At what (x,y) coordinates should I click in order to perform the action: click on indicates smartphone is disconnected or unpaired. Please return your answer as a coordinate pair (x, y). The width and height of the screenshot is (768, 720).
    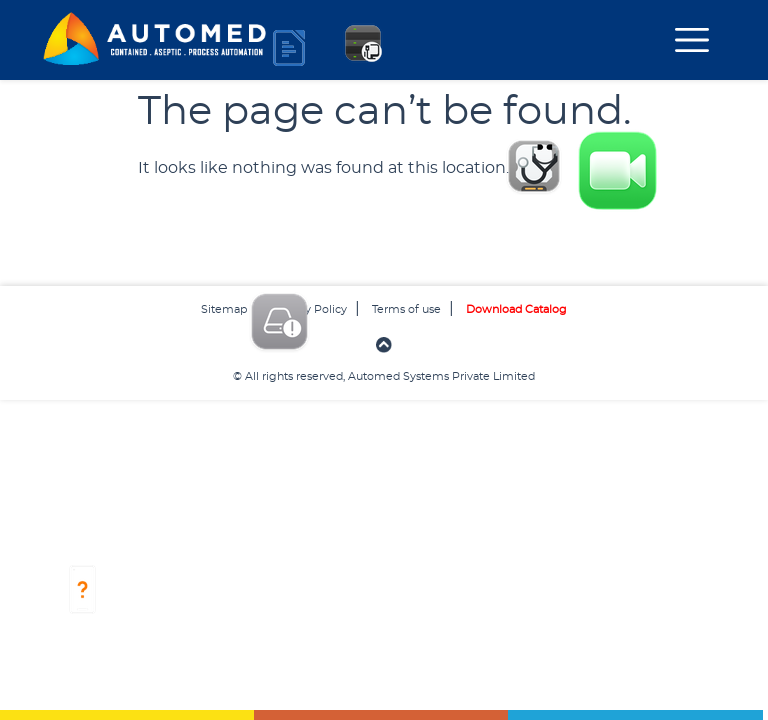
    Looking at the image, I should click on (82, 589).